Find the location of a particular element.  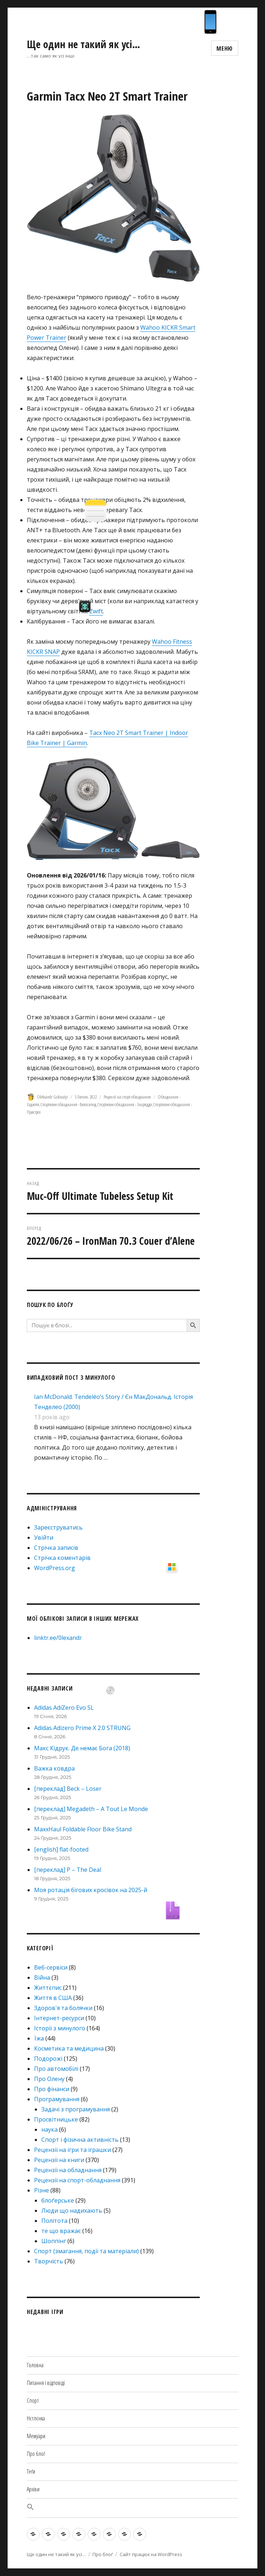

indicates a recordable CD-R disc is located at coordinates (110, 1690).